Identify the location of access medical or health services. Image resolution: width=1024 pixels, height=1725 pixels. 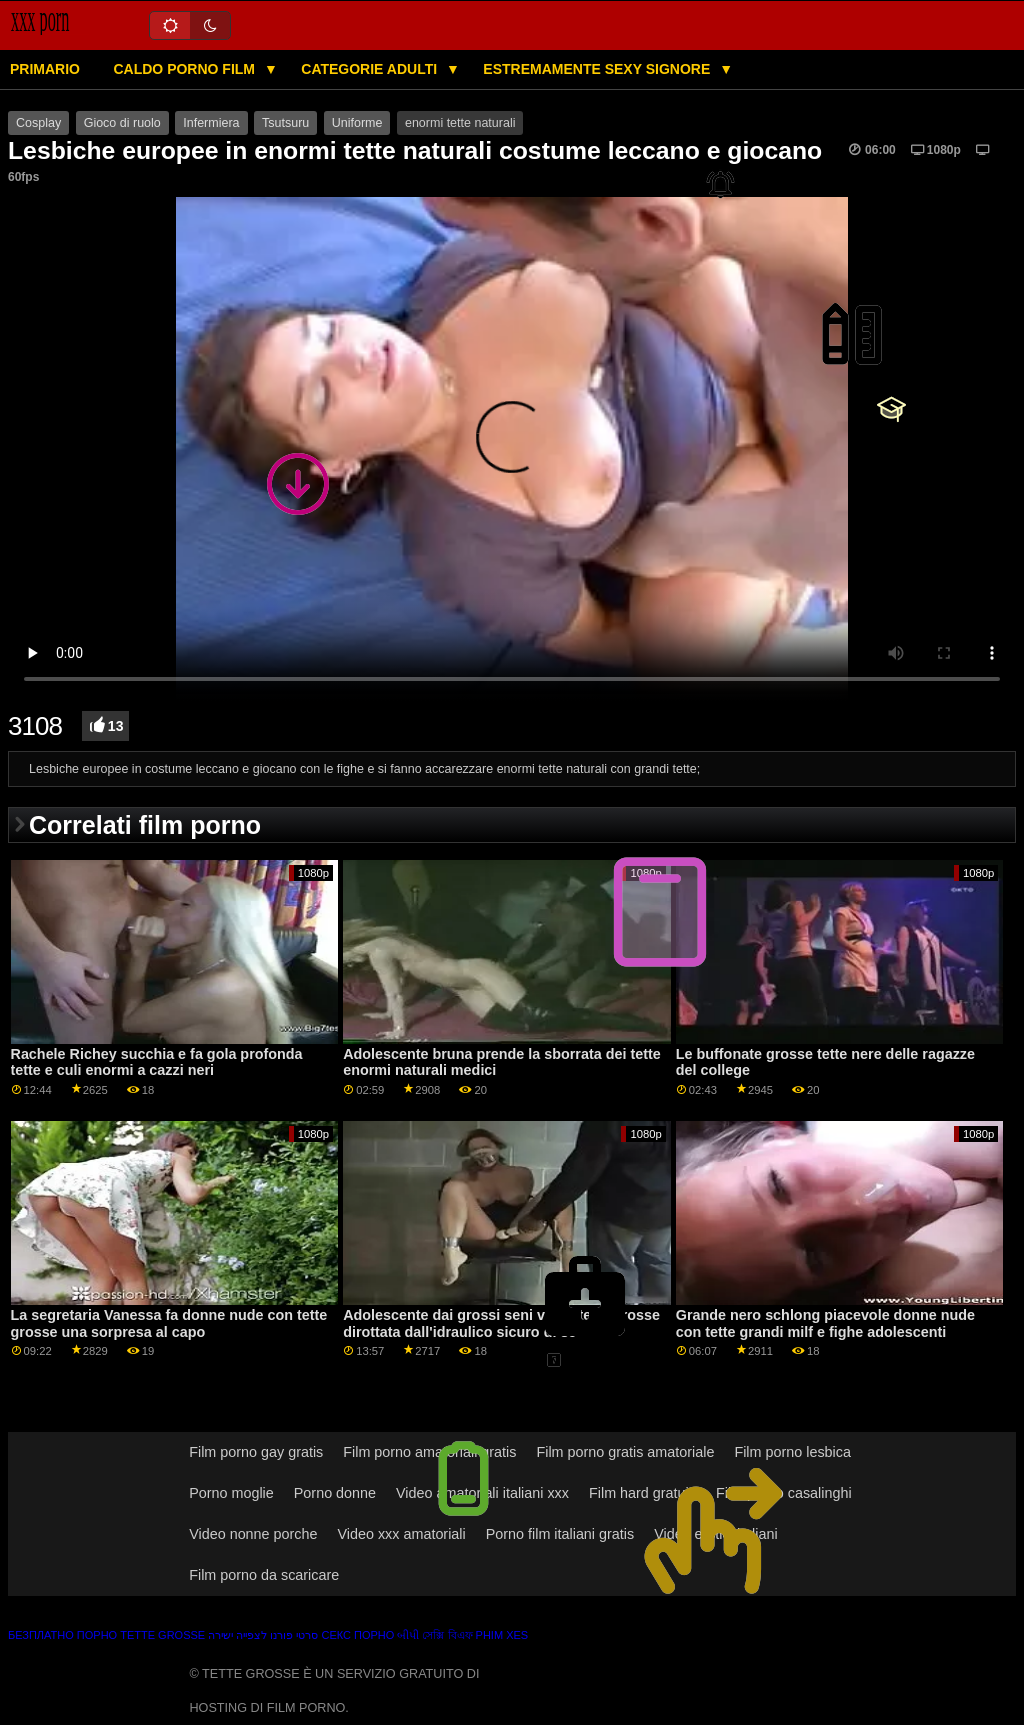
(585, 1296).